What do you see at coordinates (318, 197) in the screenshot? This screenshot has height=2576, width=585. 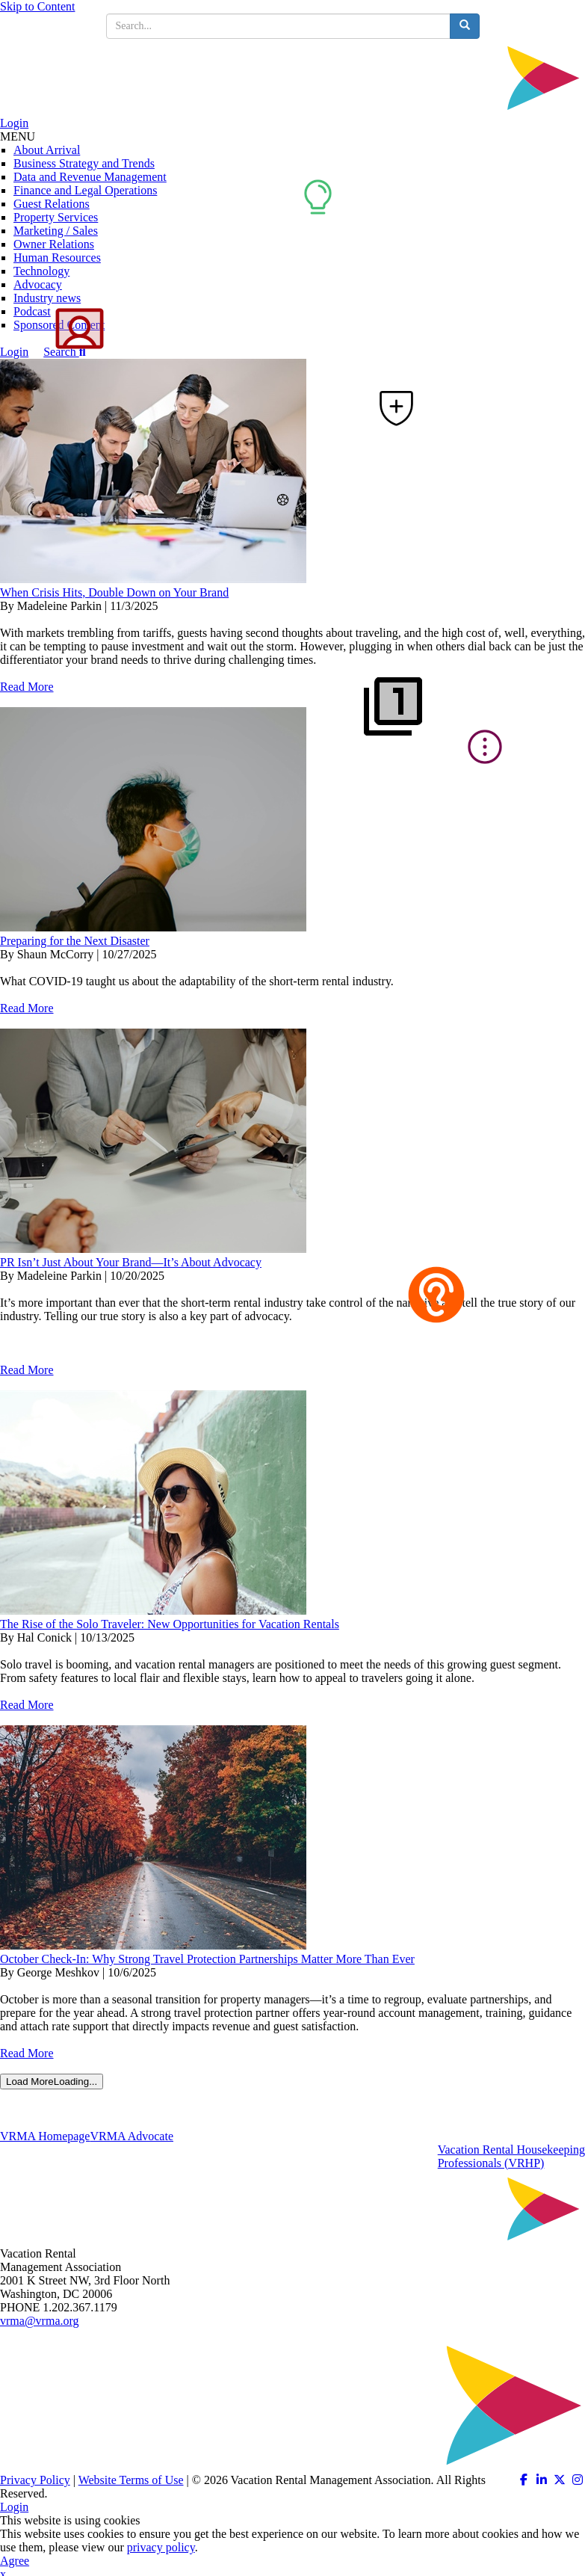 I see `view tips or helpful suggestions` at bounding box center [318, 197].